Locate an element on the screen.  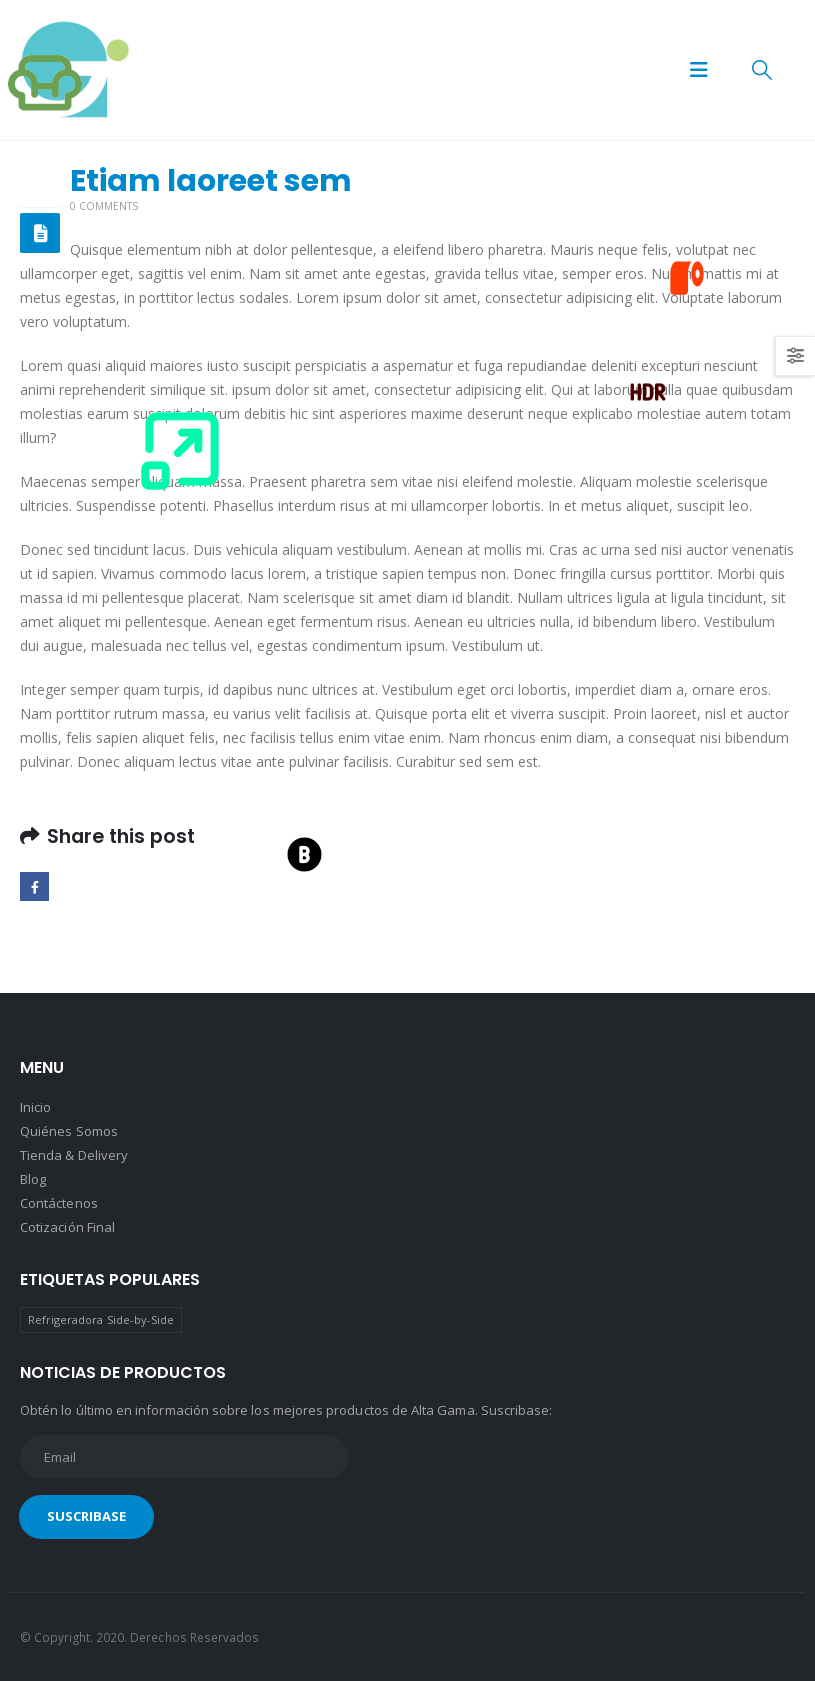
toggle HDR mode for photos or video is located at coordinates (648, 392).